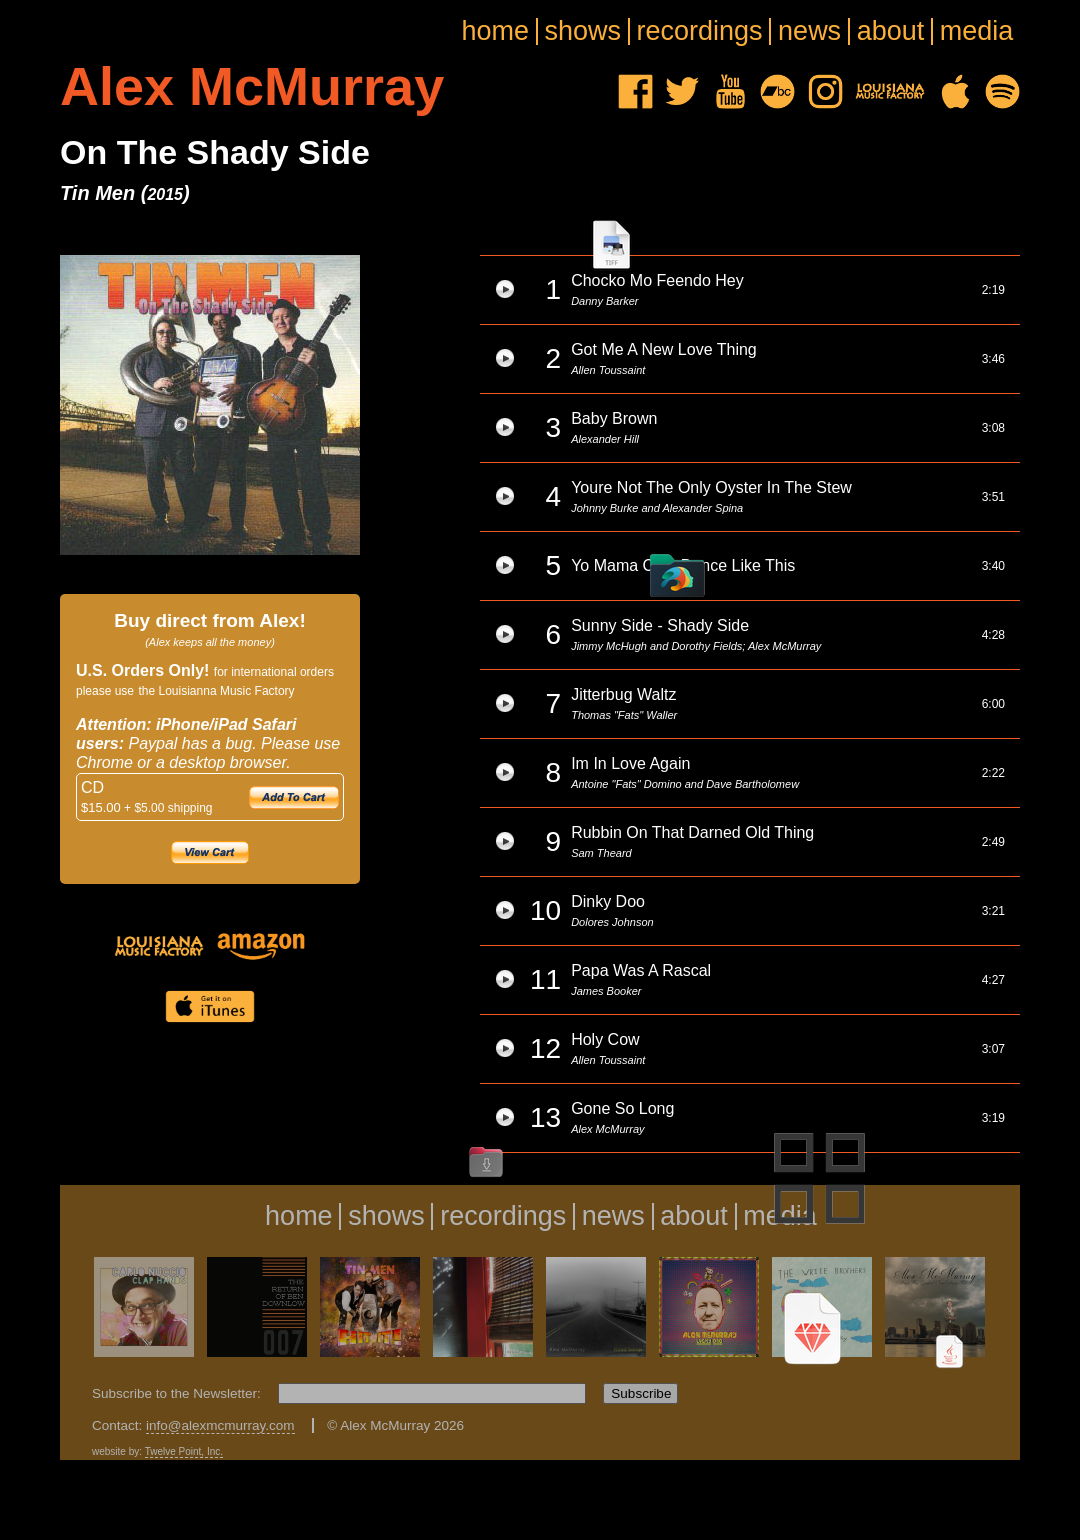 This screenshot has width=1080, height=1540. What do you see at coordinates (819, 1178) in the screenshot?
I see `access msn account settings` at bounding box center [819, 1178].